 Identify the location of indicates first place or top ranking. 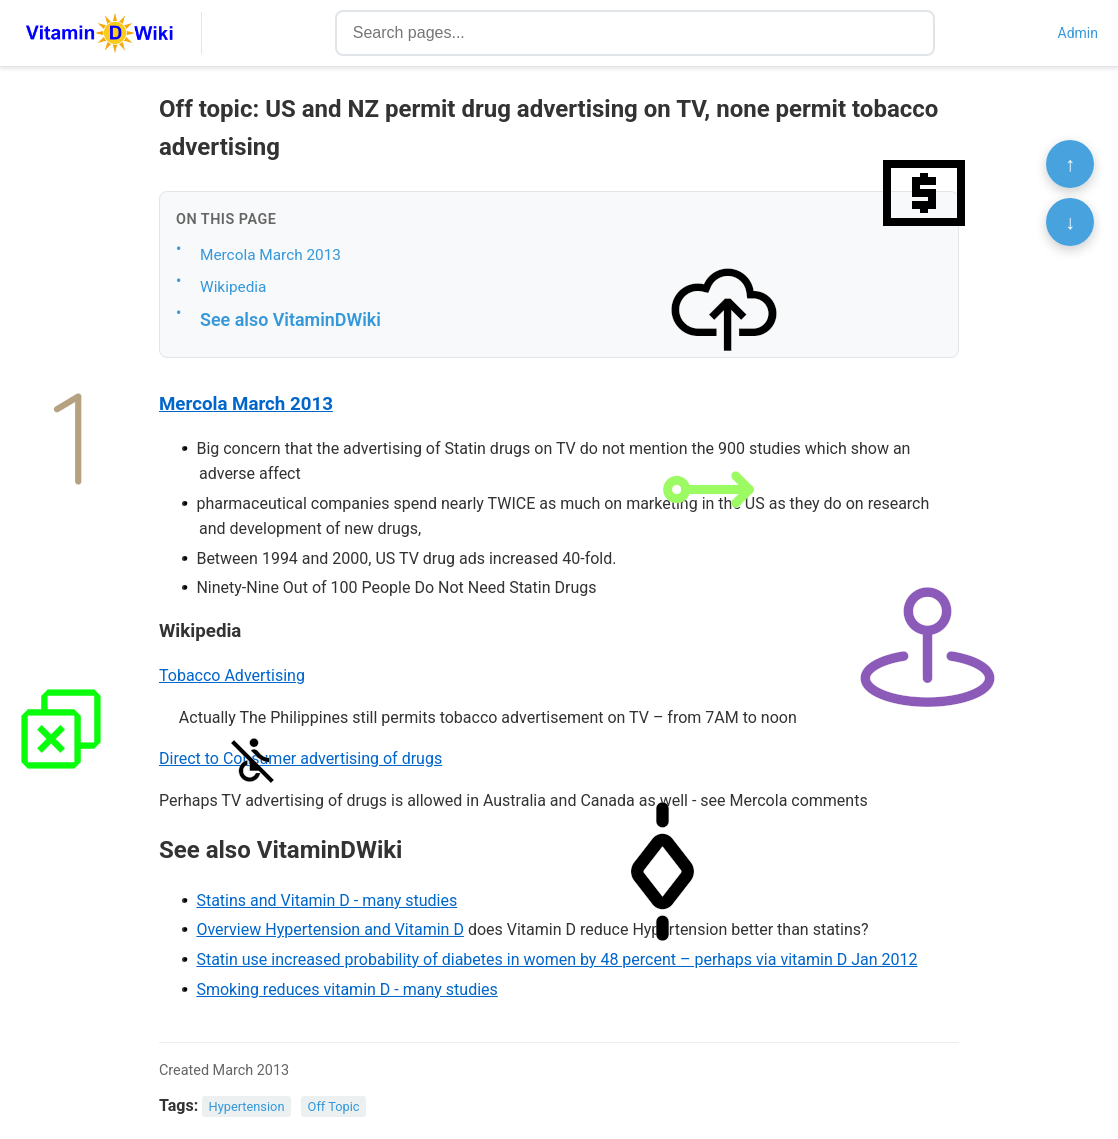
(74, 439).